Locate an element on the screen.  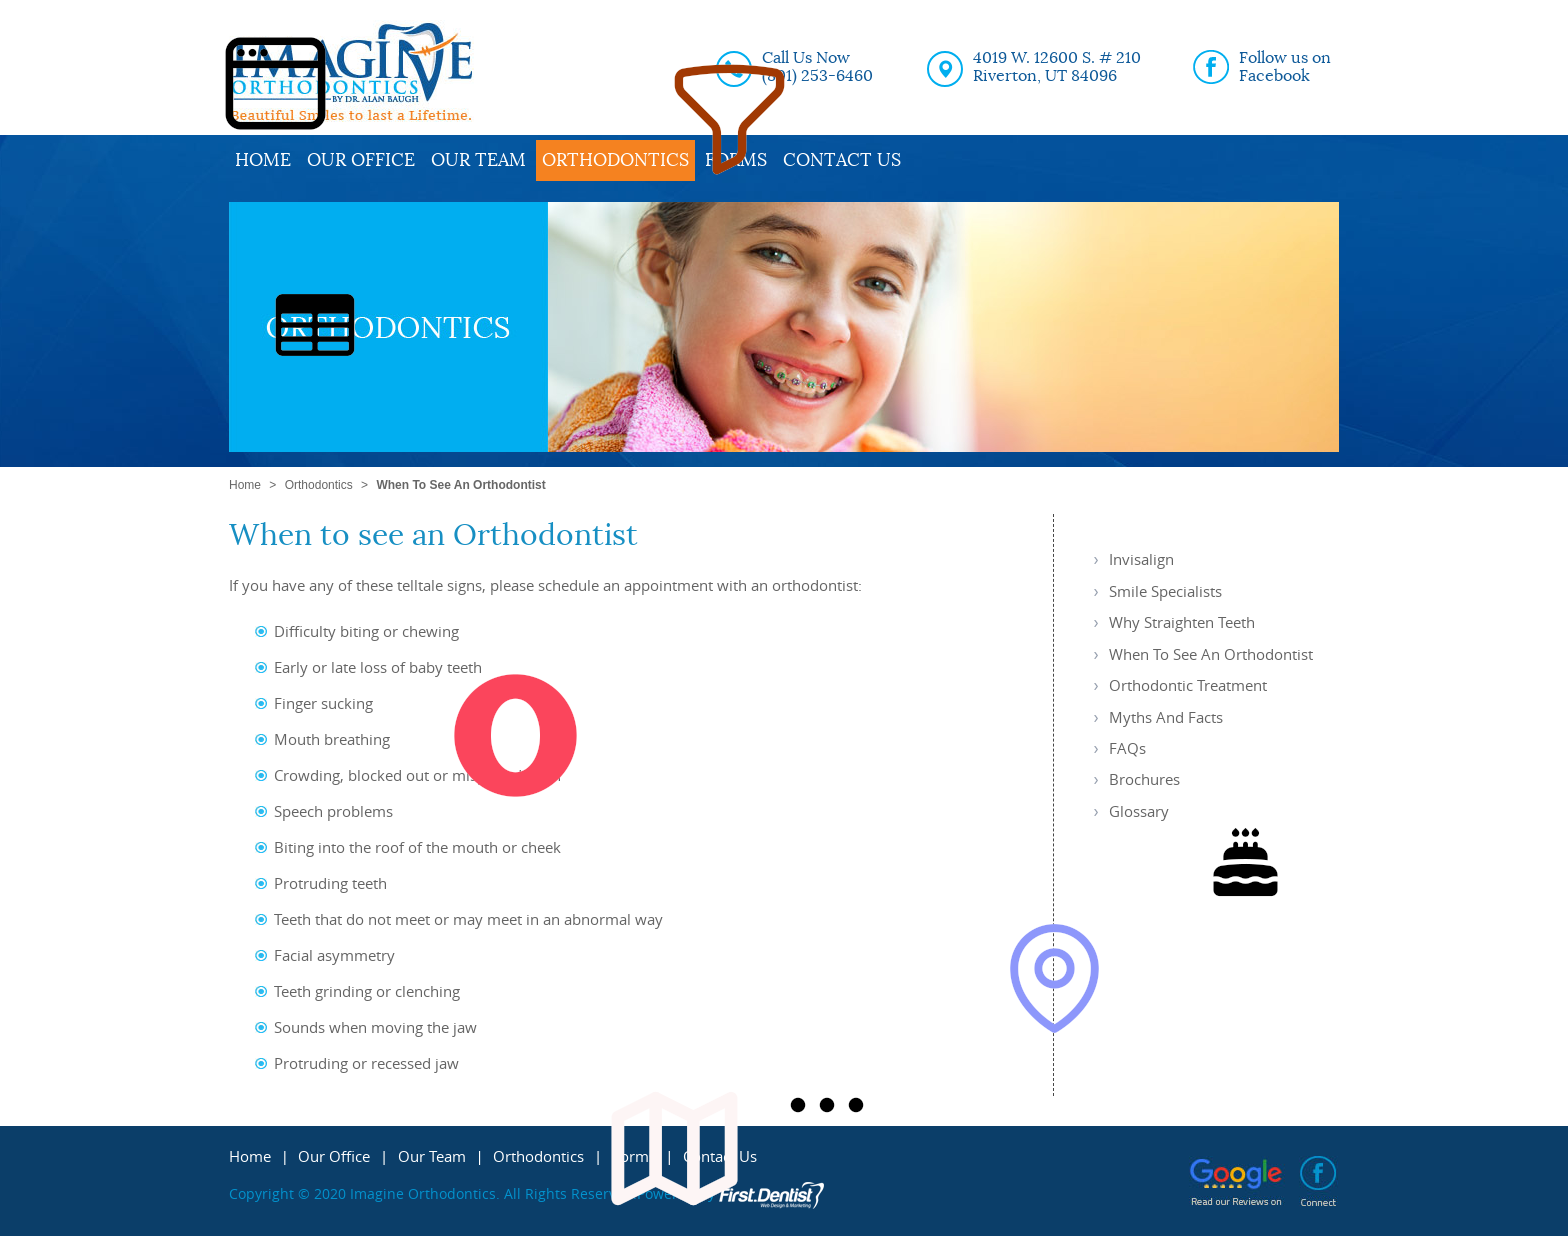
open Opera browser is located at coordinates (515, 735).